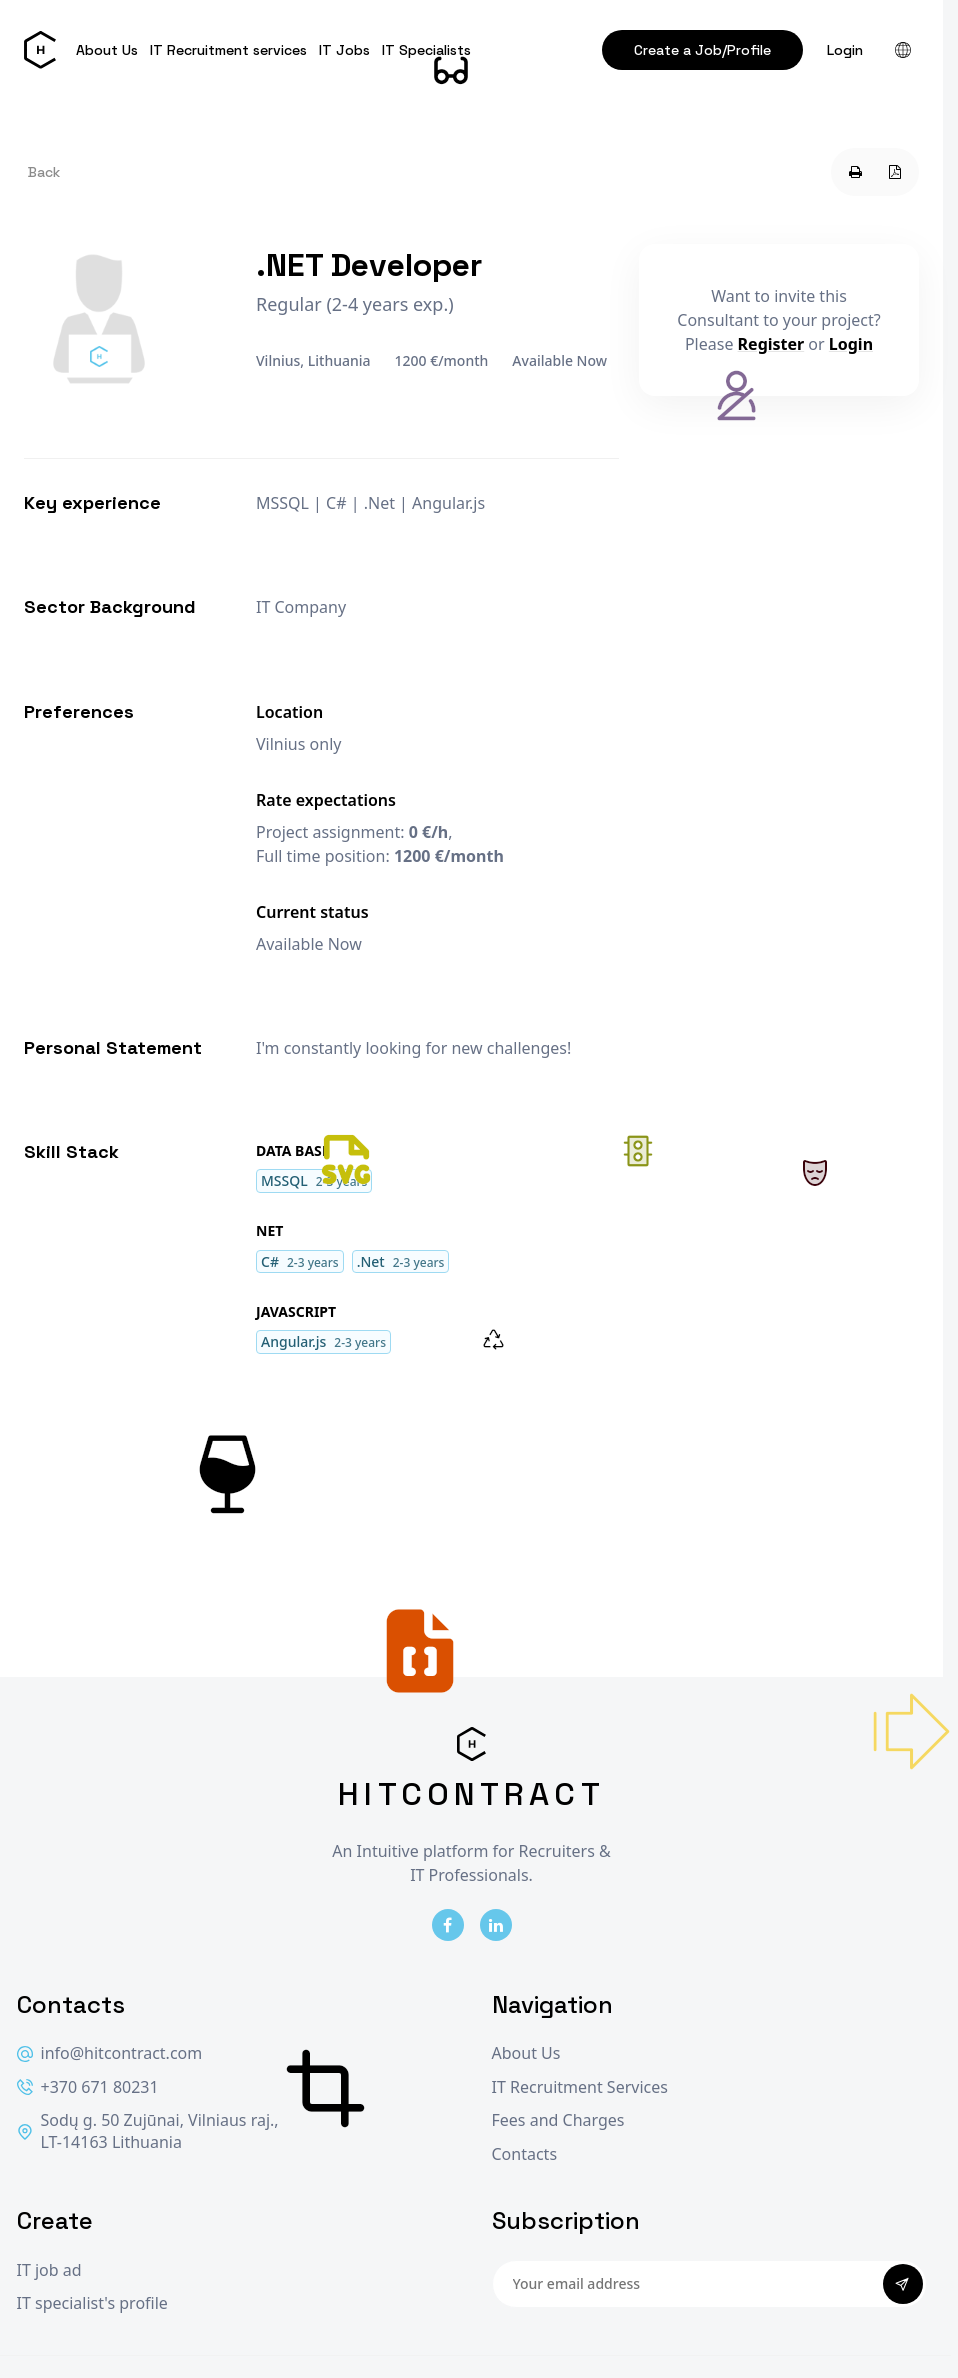 The width and height of the screenshot is (958, 2378). Describe the element at coordinates (451, 71) in the screenshot. I see `enable reading mode or accessibility features` at that location.